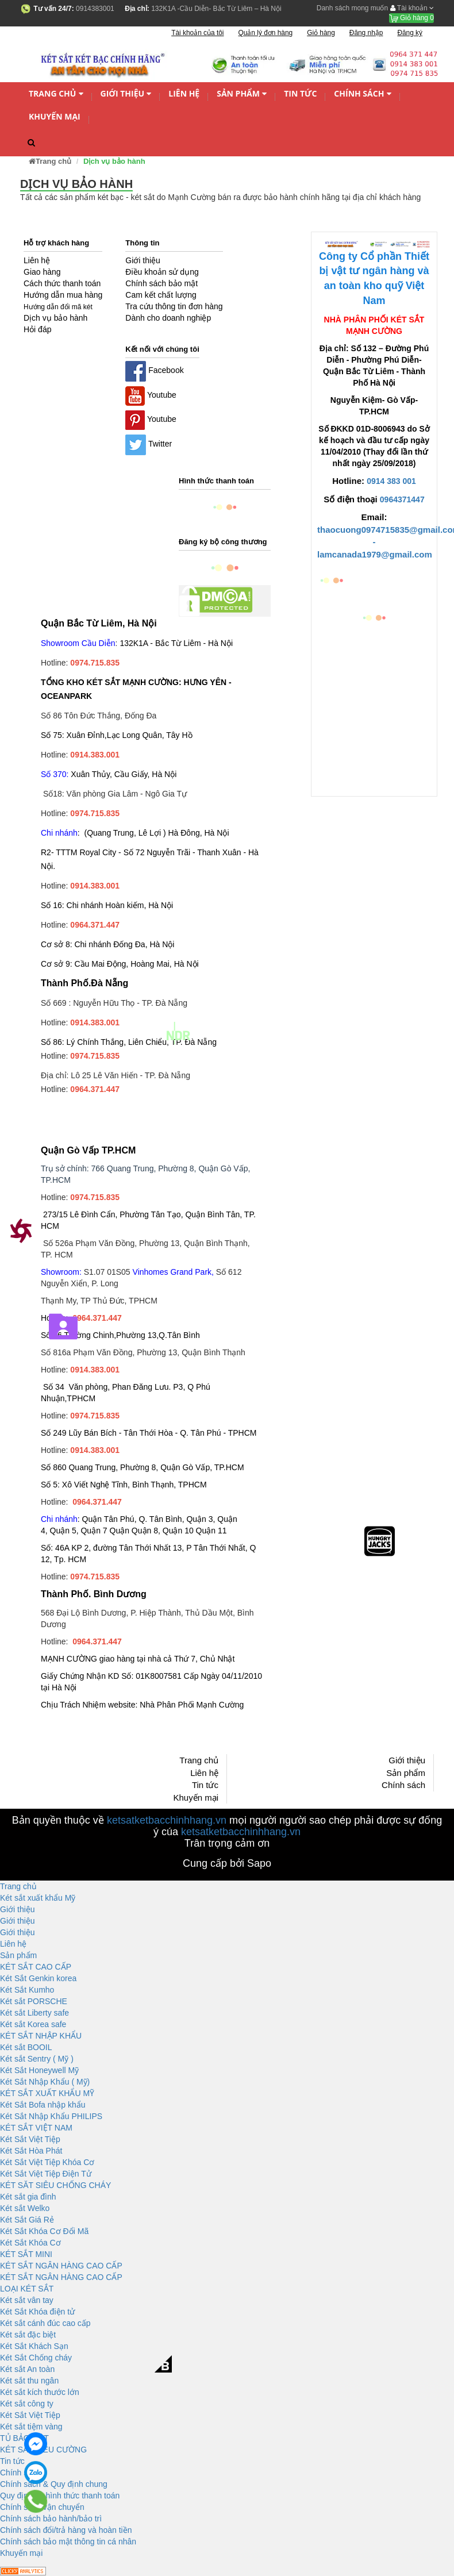  I want to click on launch octane render application, so click(21, 1231).